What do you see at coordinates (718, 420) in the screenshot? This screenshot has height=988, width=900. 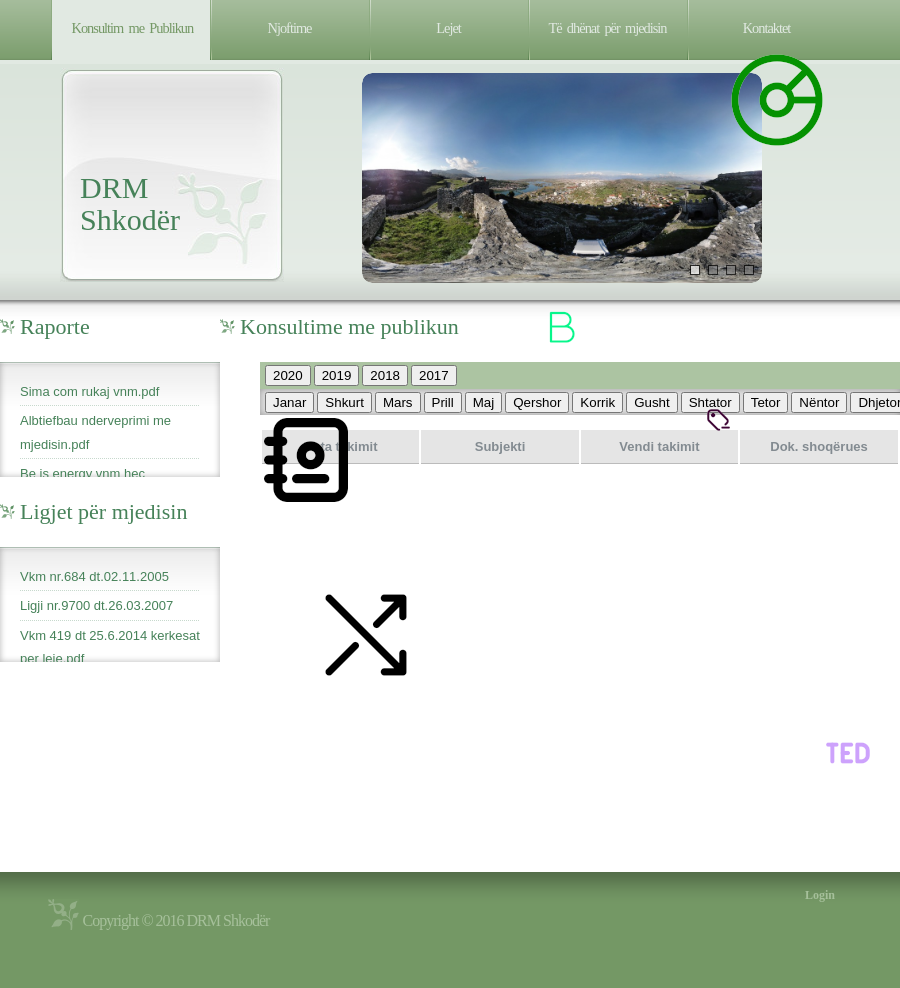 I see `remove a tag or label` at bounding box center [718, 420].